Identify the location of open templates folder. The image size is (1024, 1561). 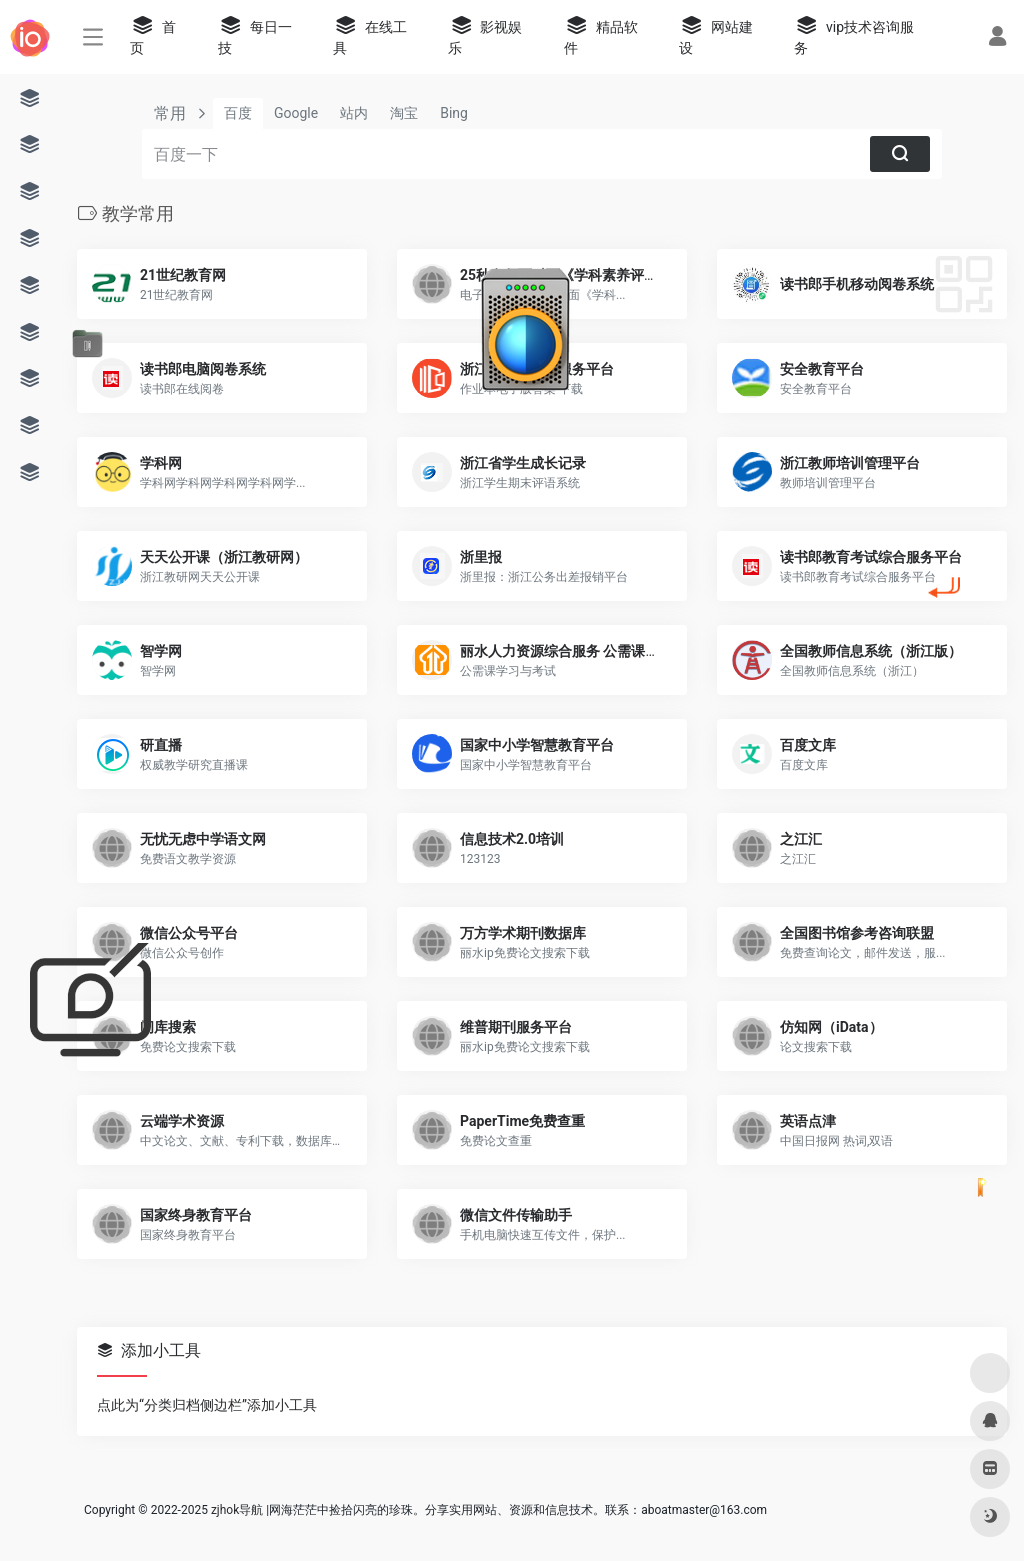
(87, 343).